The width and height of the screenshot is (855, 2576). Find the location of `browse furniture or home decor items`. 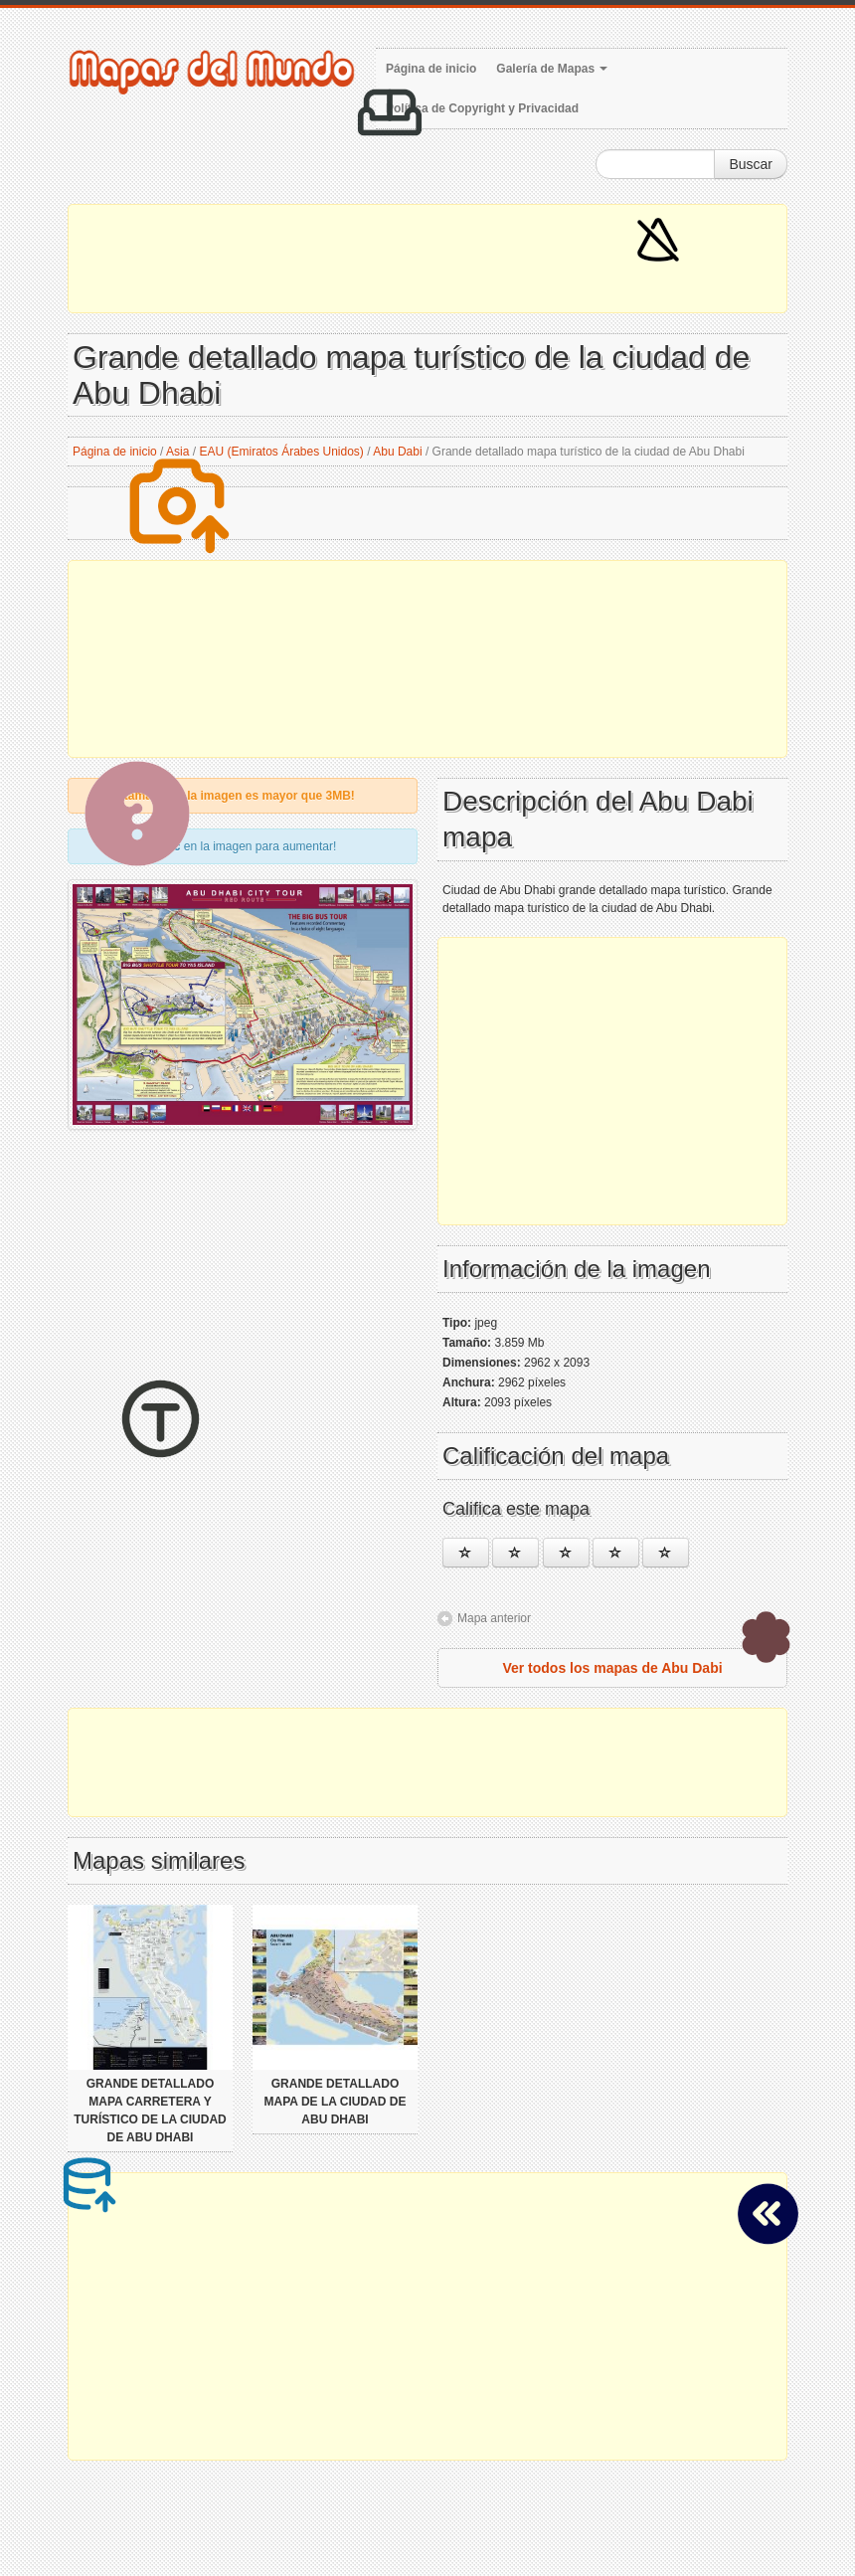

browse furniture or home decor items is located at coordinates (390, 112).